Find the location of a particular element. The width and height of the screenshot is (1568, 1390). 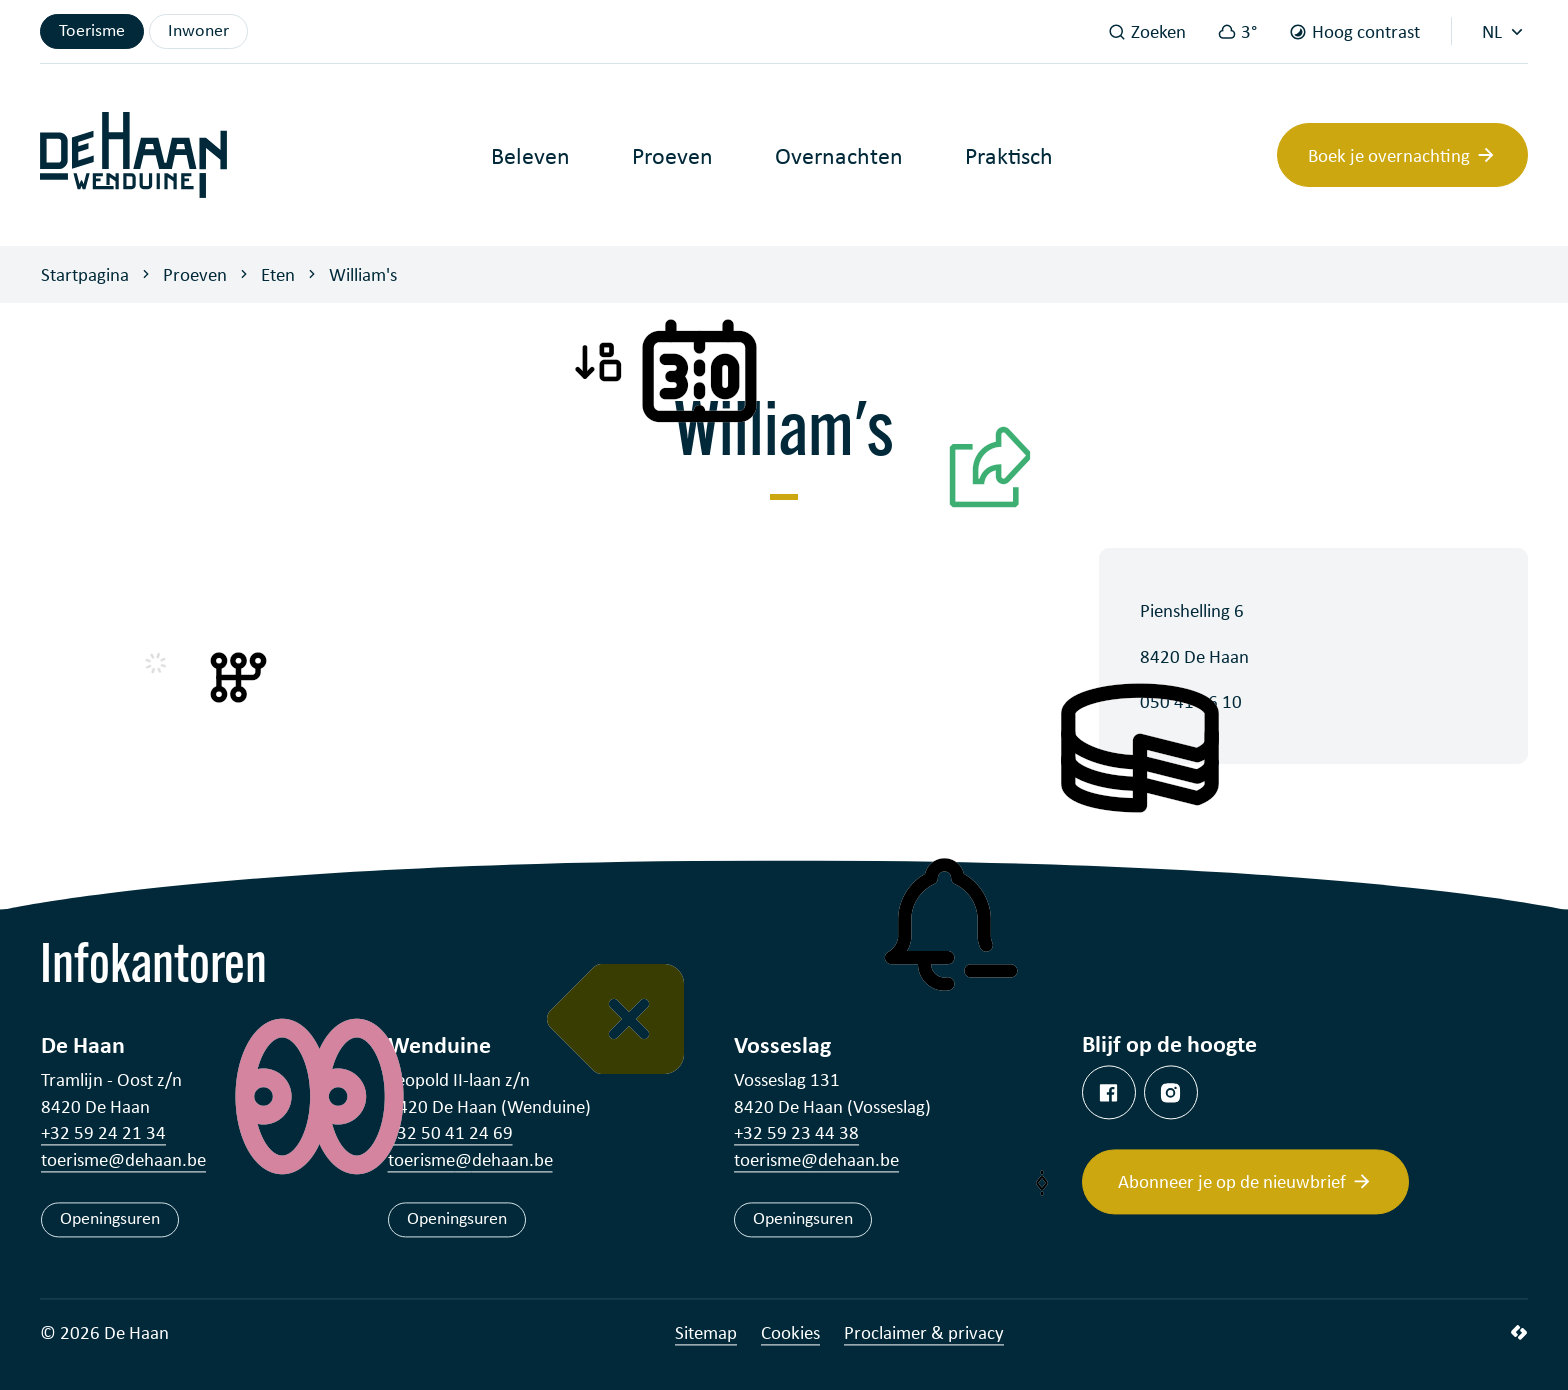

CakePHP framework logo is located at coordinates (1140, 748).